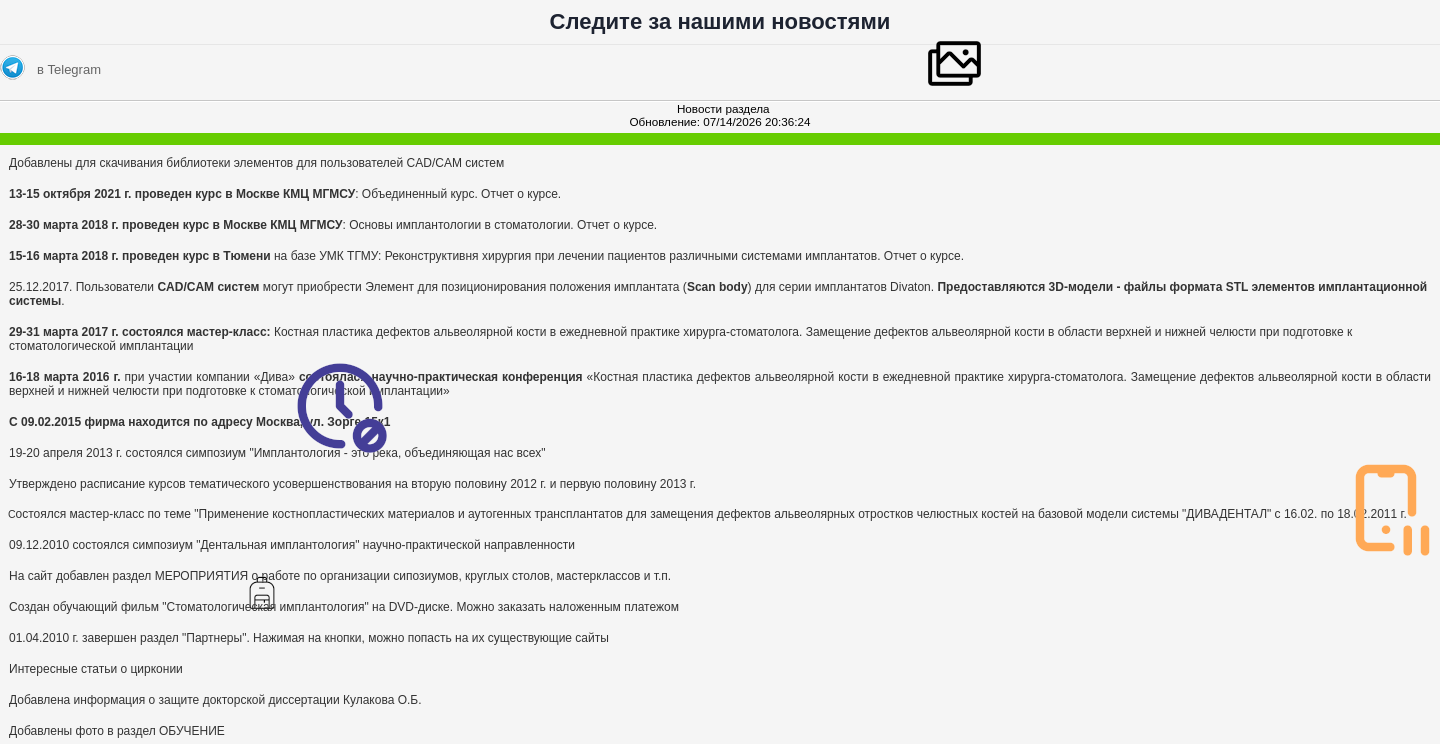 This screenshot has width=1440, height=744. I want to click on access your inventory or storage, so click(262, 594).